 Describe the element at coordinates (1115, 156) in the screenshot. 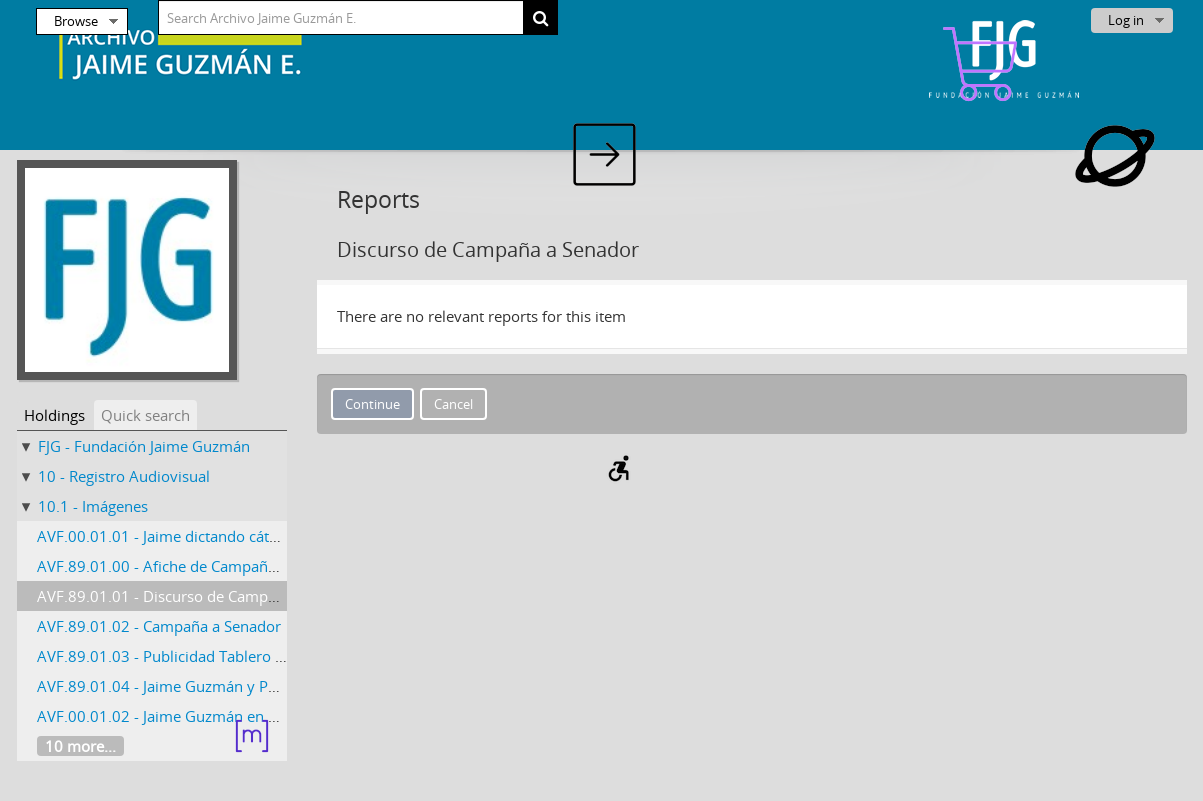

I see `explore global or worldwide content` at that location.